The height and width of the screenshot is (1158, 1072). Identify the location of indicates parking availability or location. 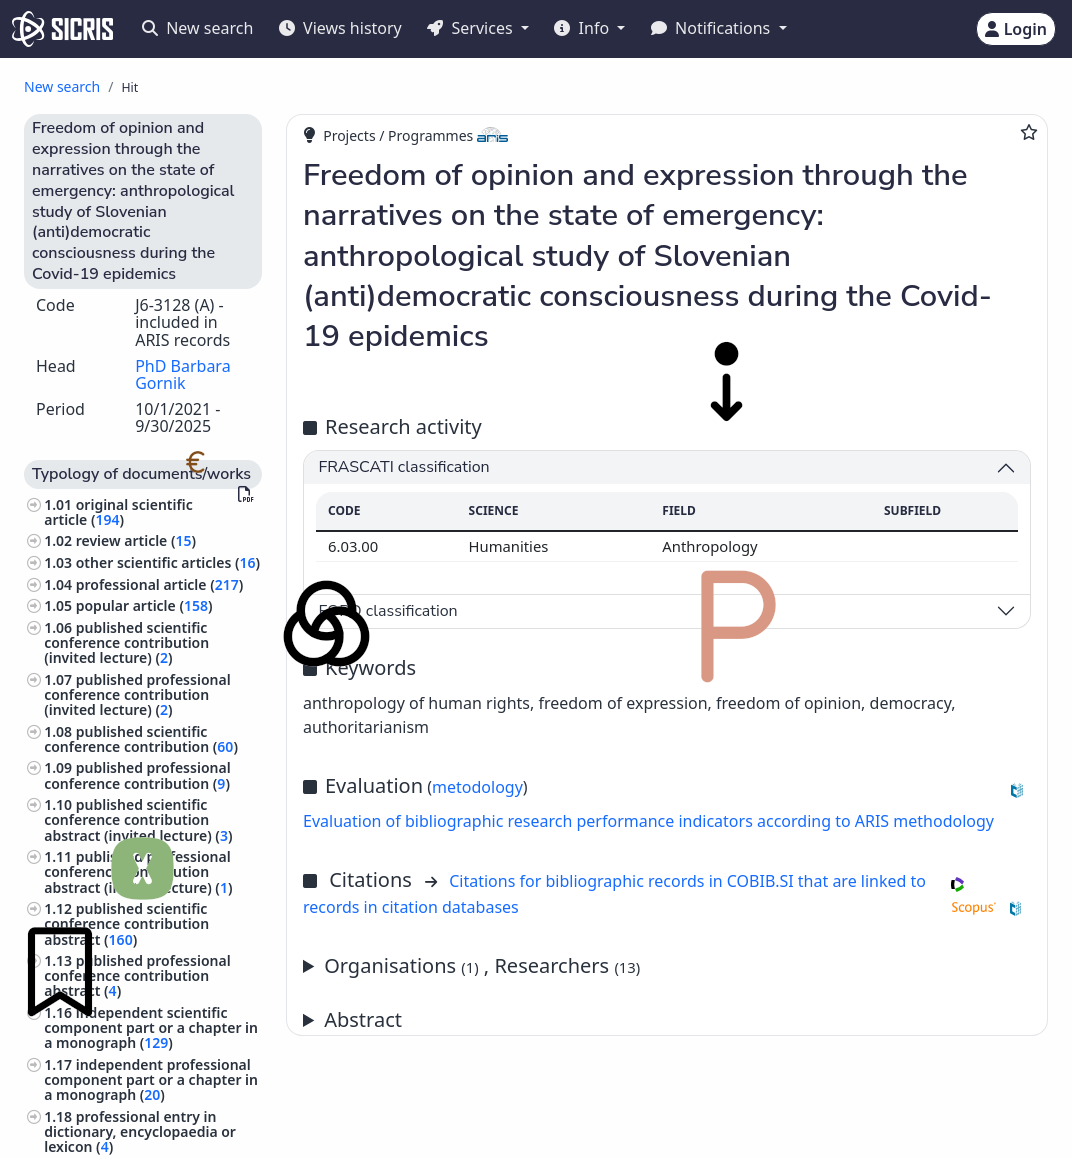
(738, 626).